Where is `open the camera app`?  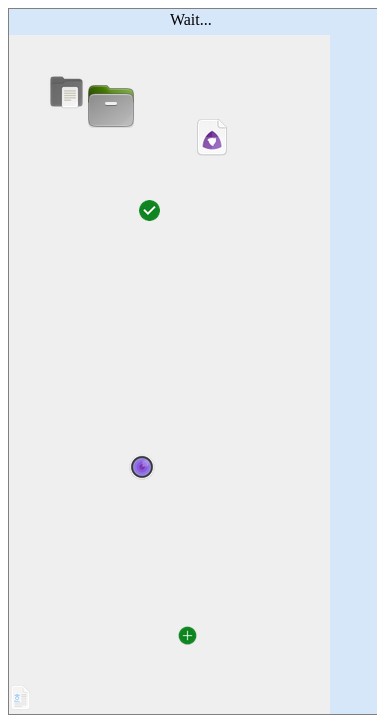
open the camera app is located at coordinates (142, 467).